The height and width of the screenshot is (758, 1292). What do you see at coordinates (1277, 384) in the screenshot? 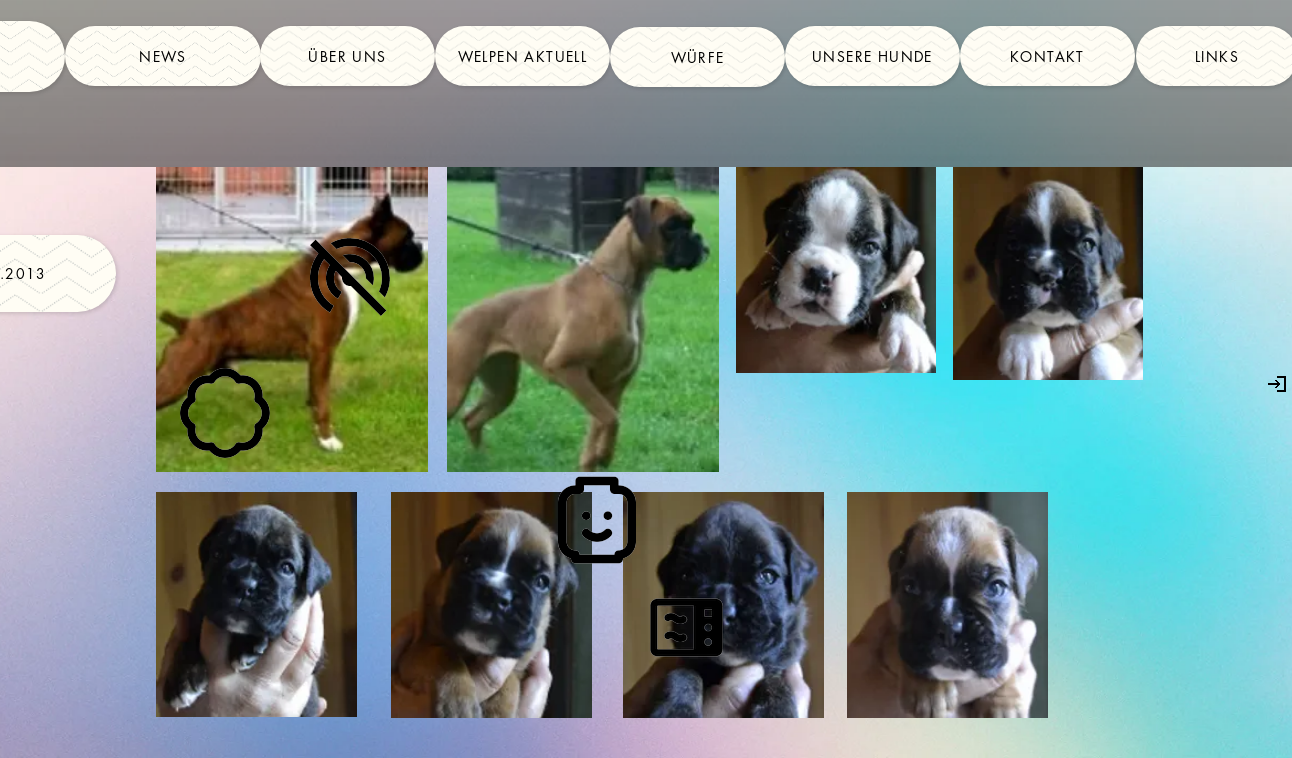
I see `log in to your account` at bounding box center [1277, 384].